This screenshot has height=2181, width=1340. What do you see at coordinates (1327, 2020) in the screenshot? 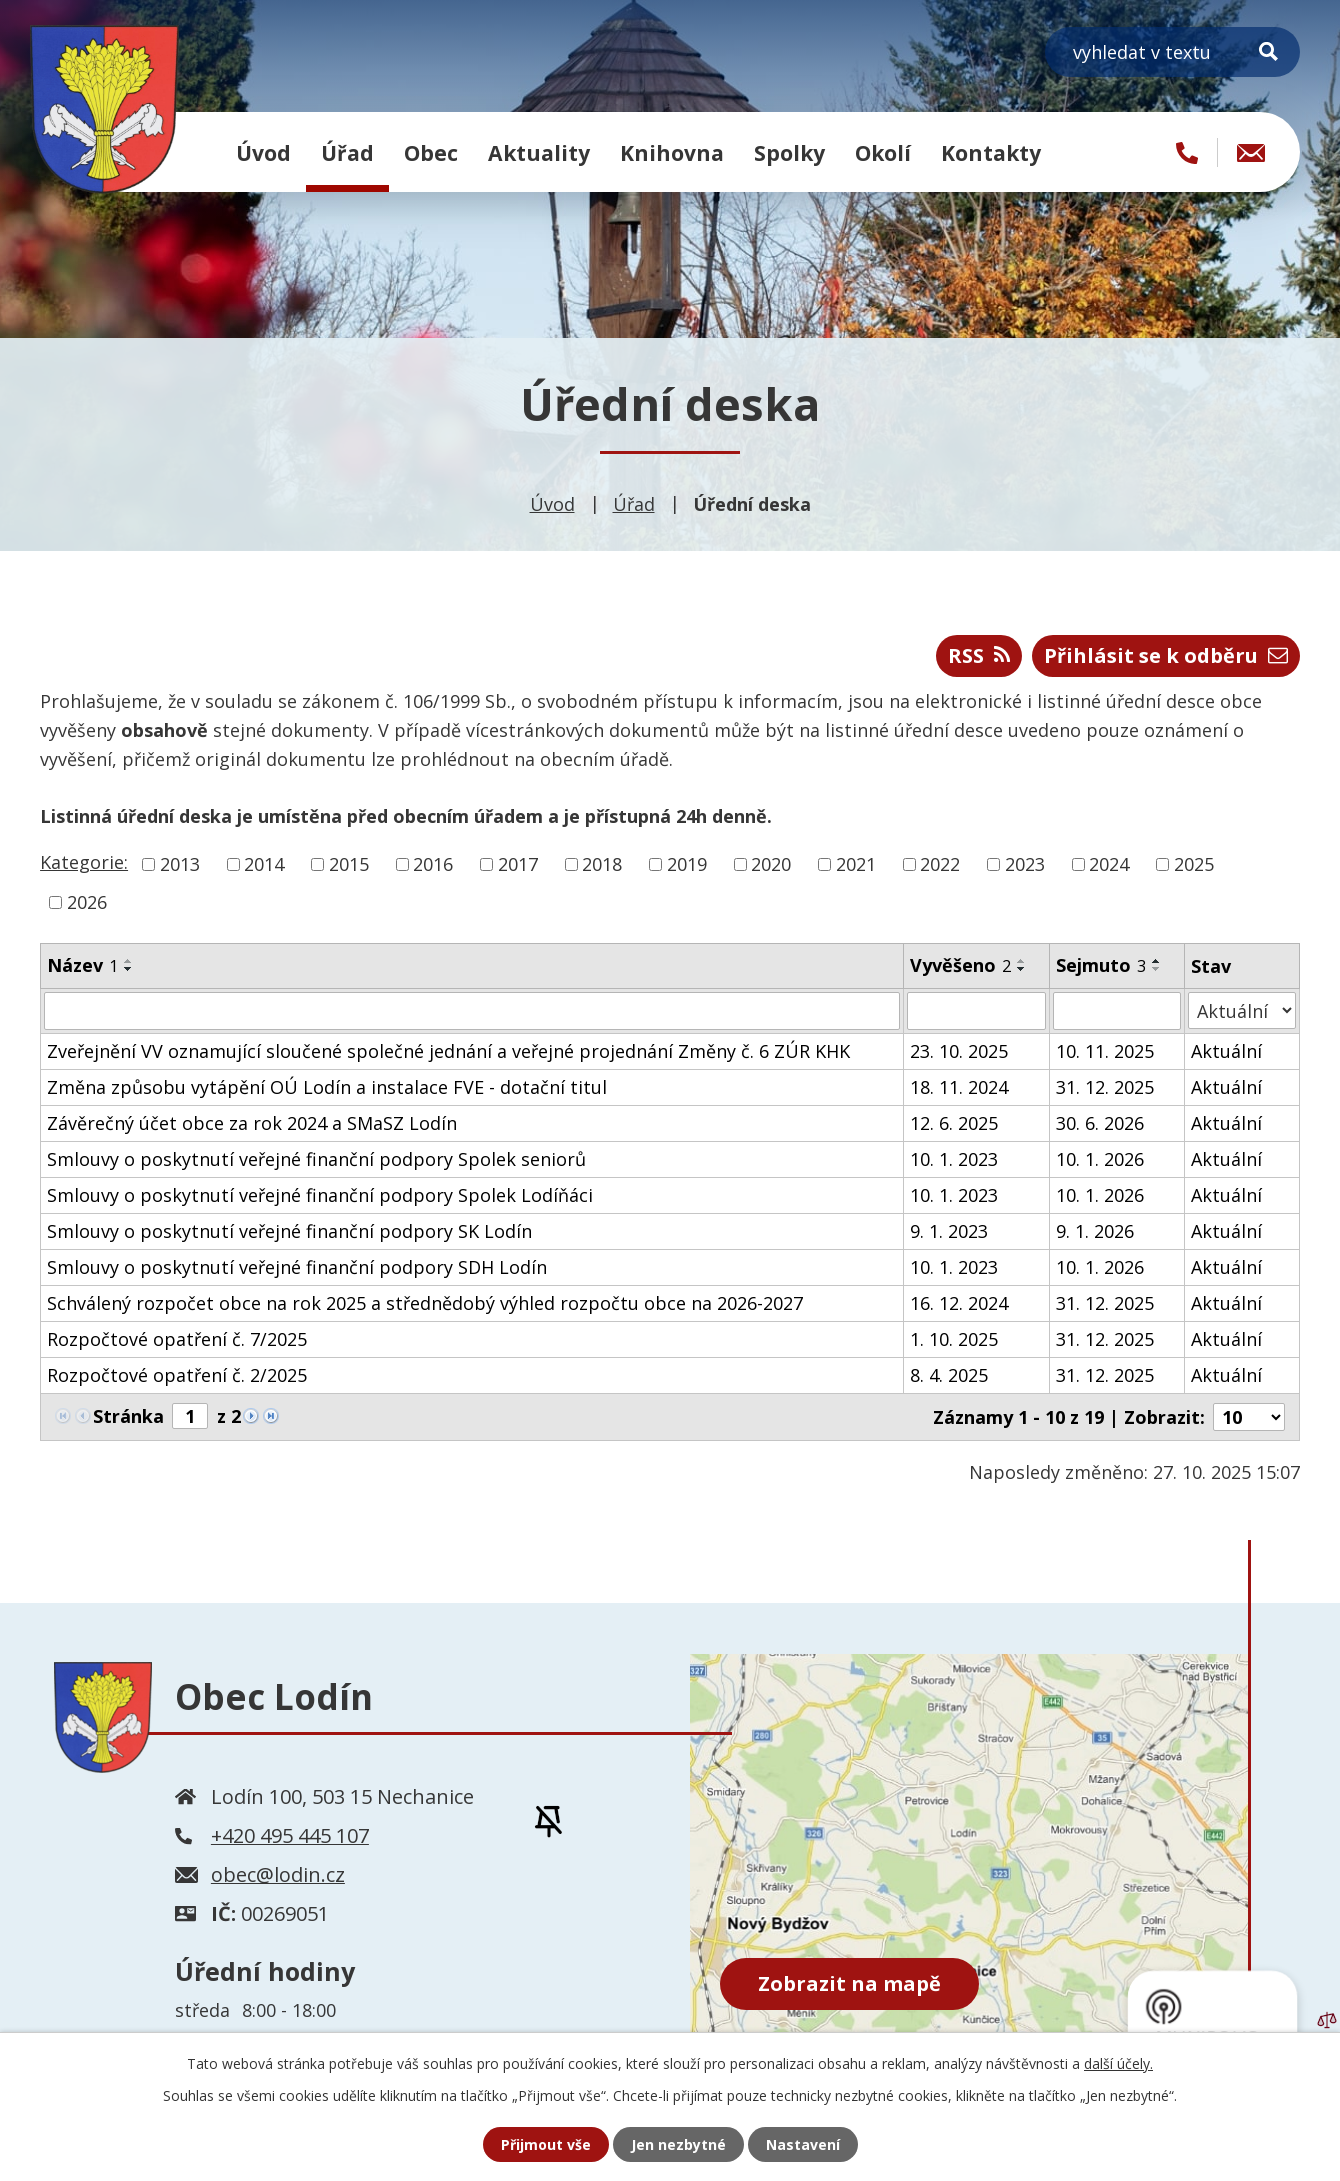
I see `access legal or terms of service information` at bounding box center [1327, 2020].